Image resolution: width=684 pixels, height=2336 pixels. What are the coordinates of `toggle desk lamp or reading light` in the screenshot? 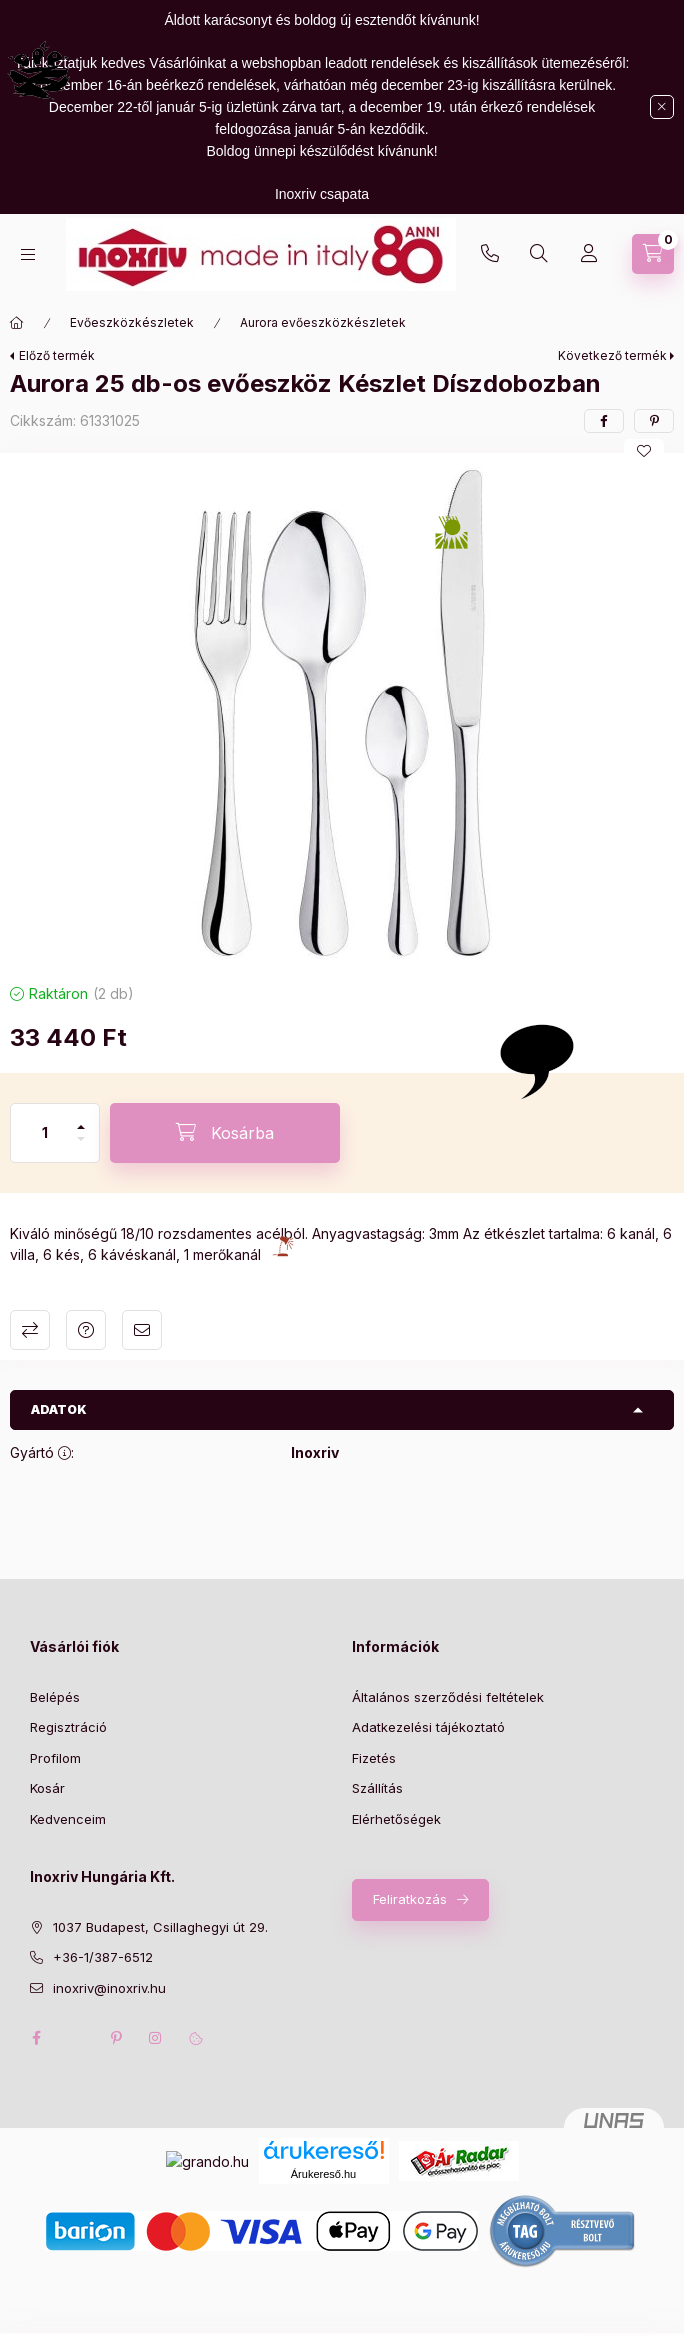 It's located at (283, 1246).